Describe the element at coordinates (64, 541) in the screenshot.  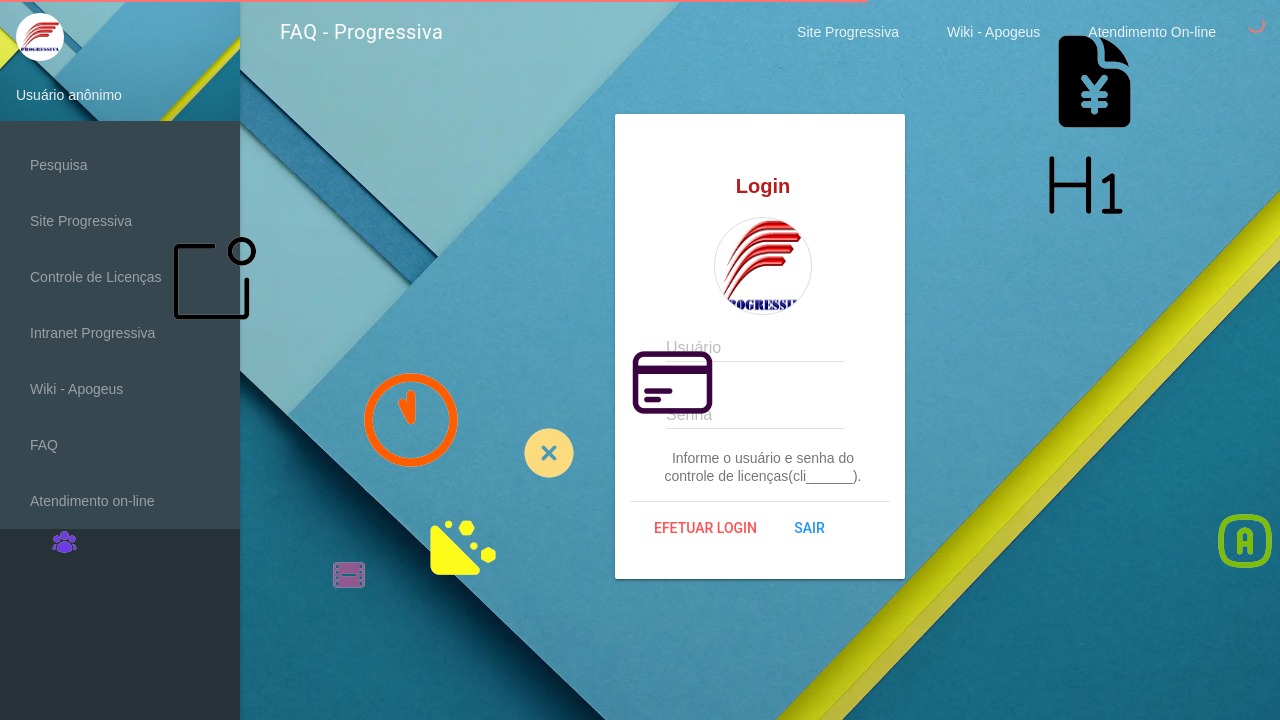
I see `view group members or team` at that location.